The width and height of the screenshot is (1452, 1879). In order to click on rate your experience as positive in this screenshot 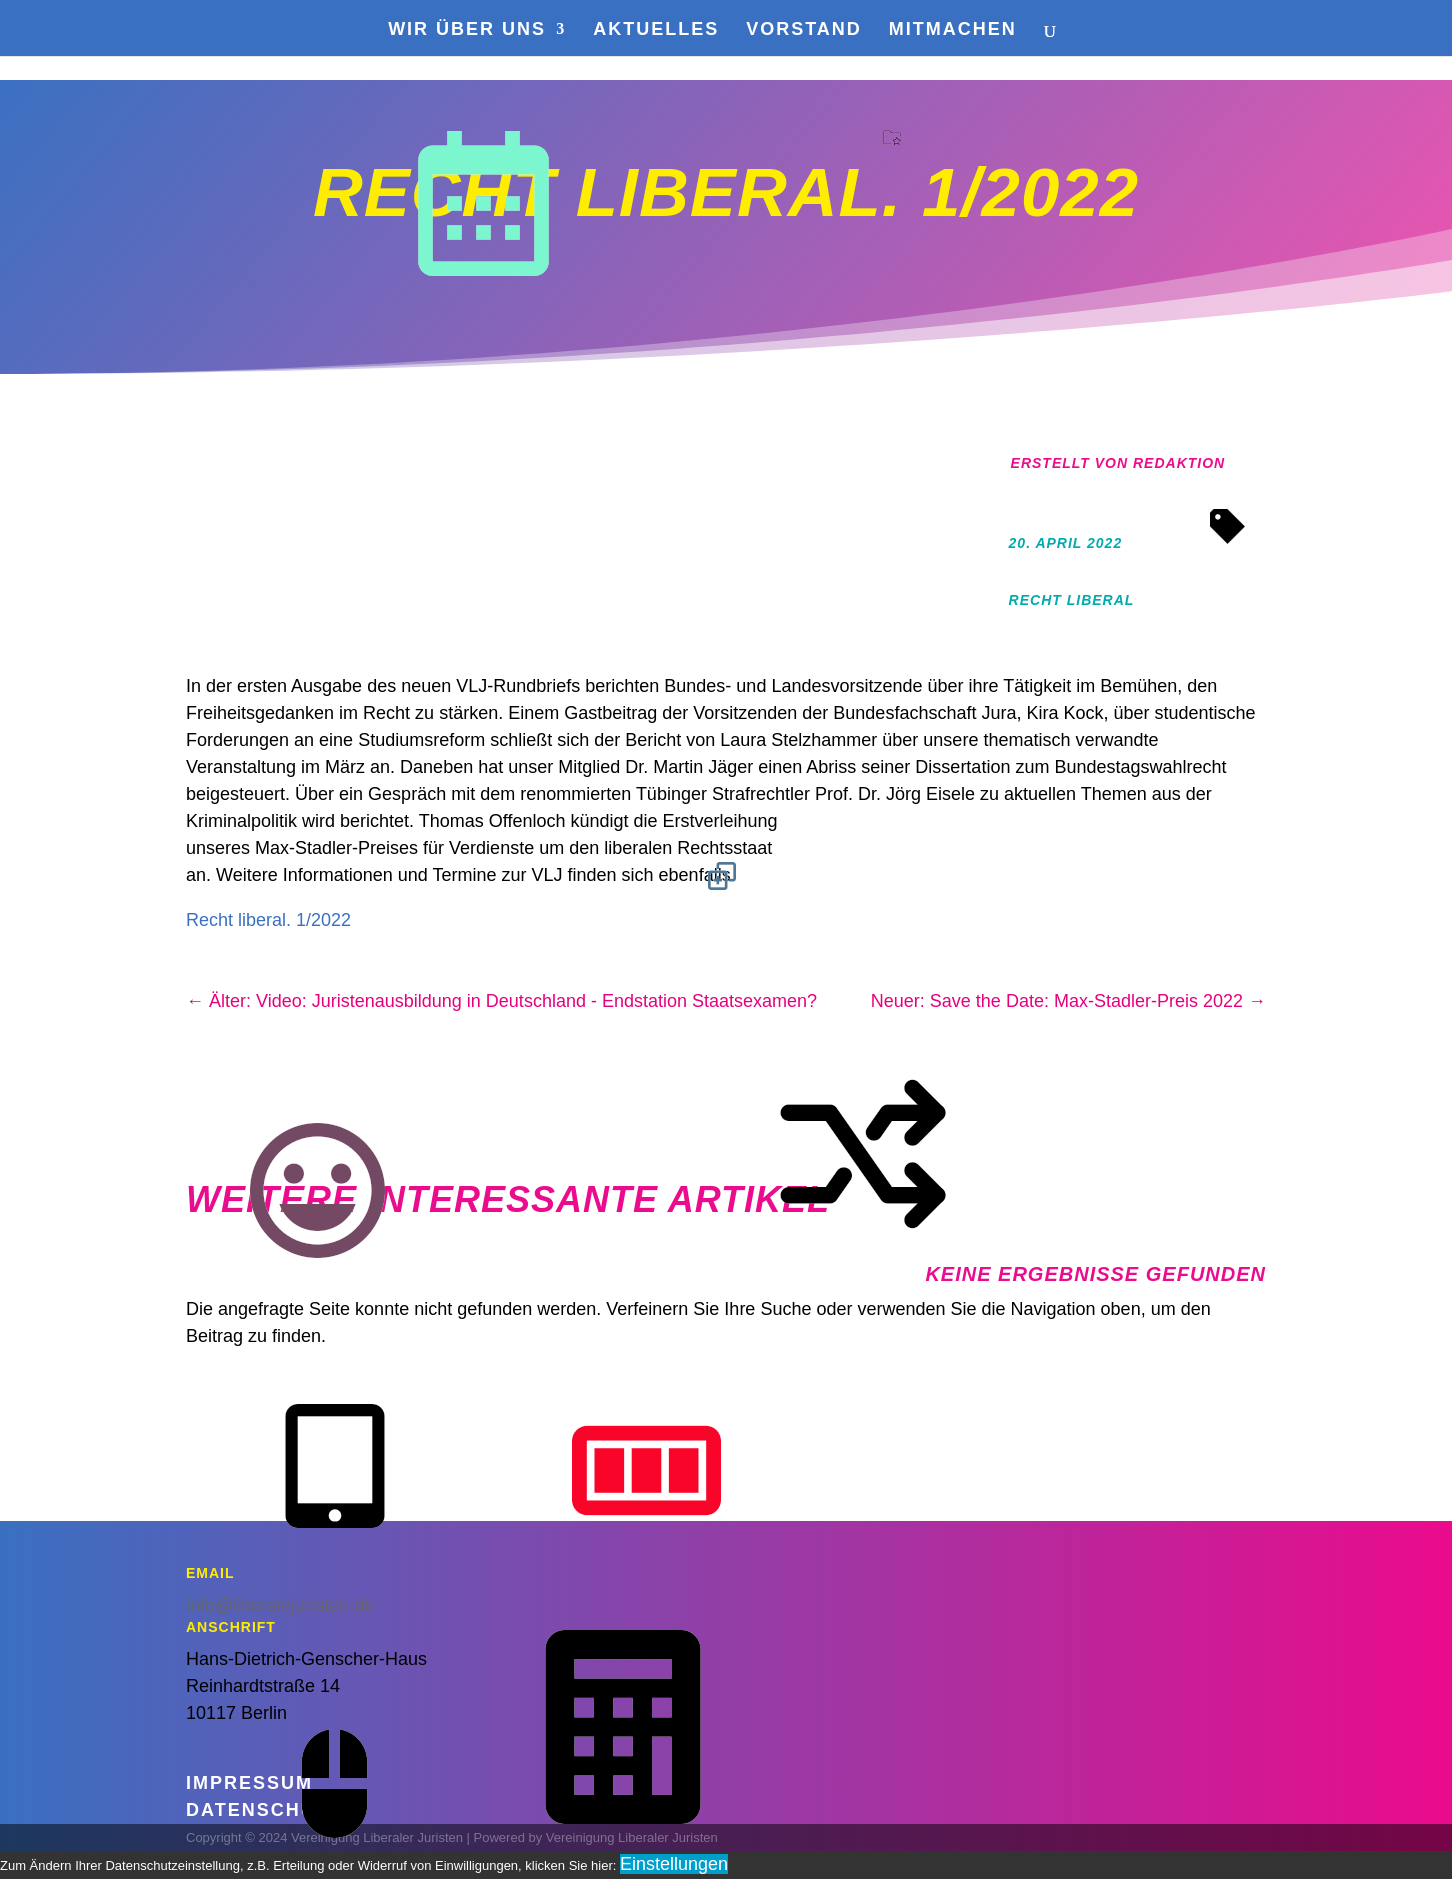, I will do `click(317, 1190)`.